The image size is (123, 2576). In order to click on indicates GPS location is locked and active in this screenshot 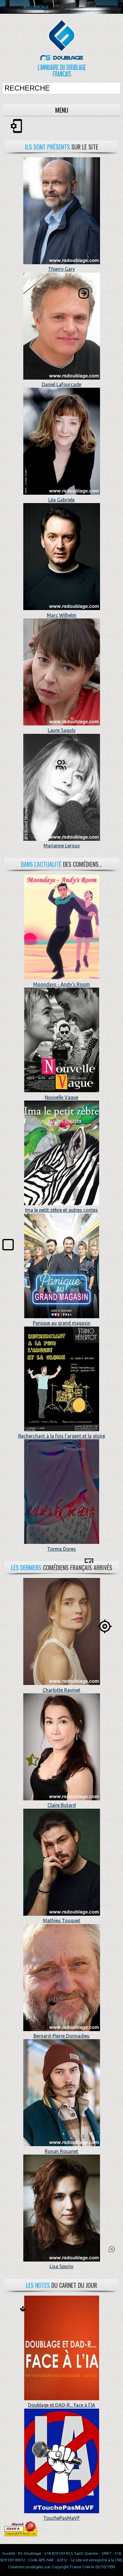, I will do `click(105, 1626)`.